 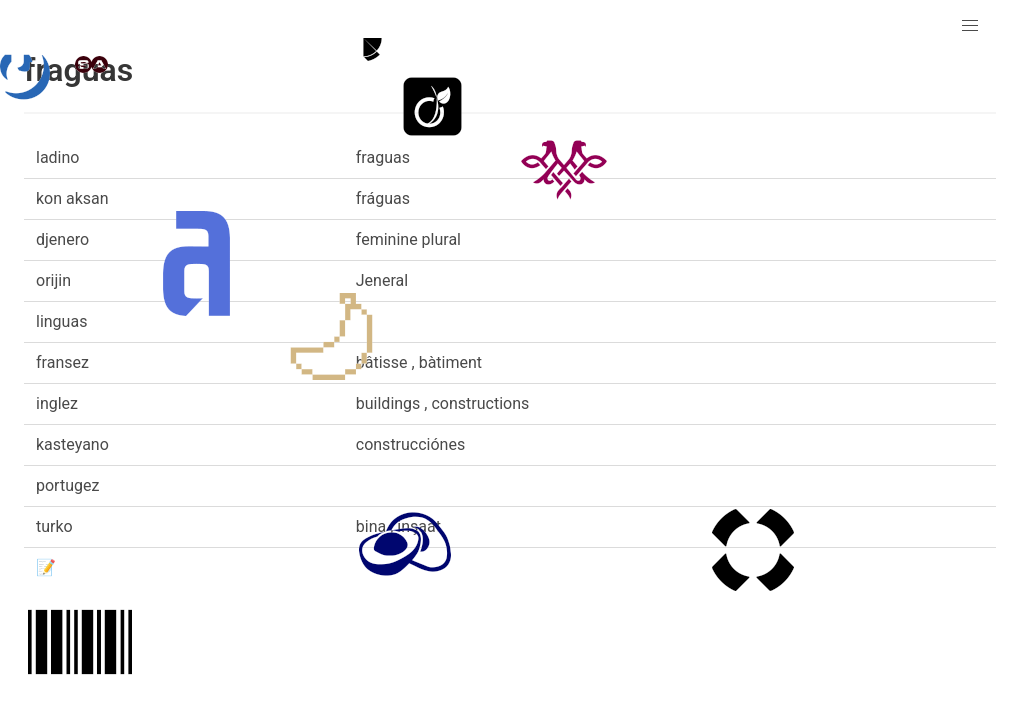 I want to click on link to Wikidata knowledge base, so click(x=80, y=642).